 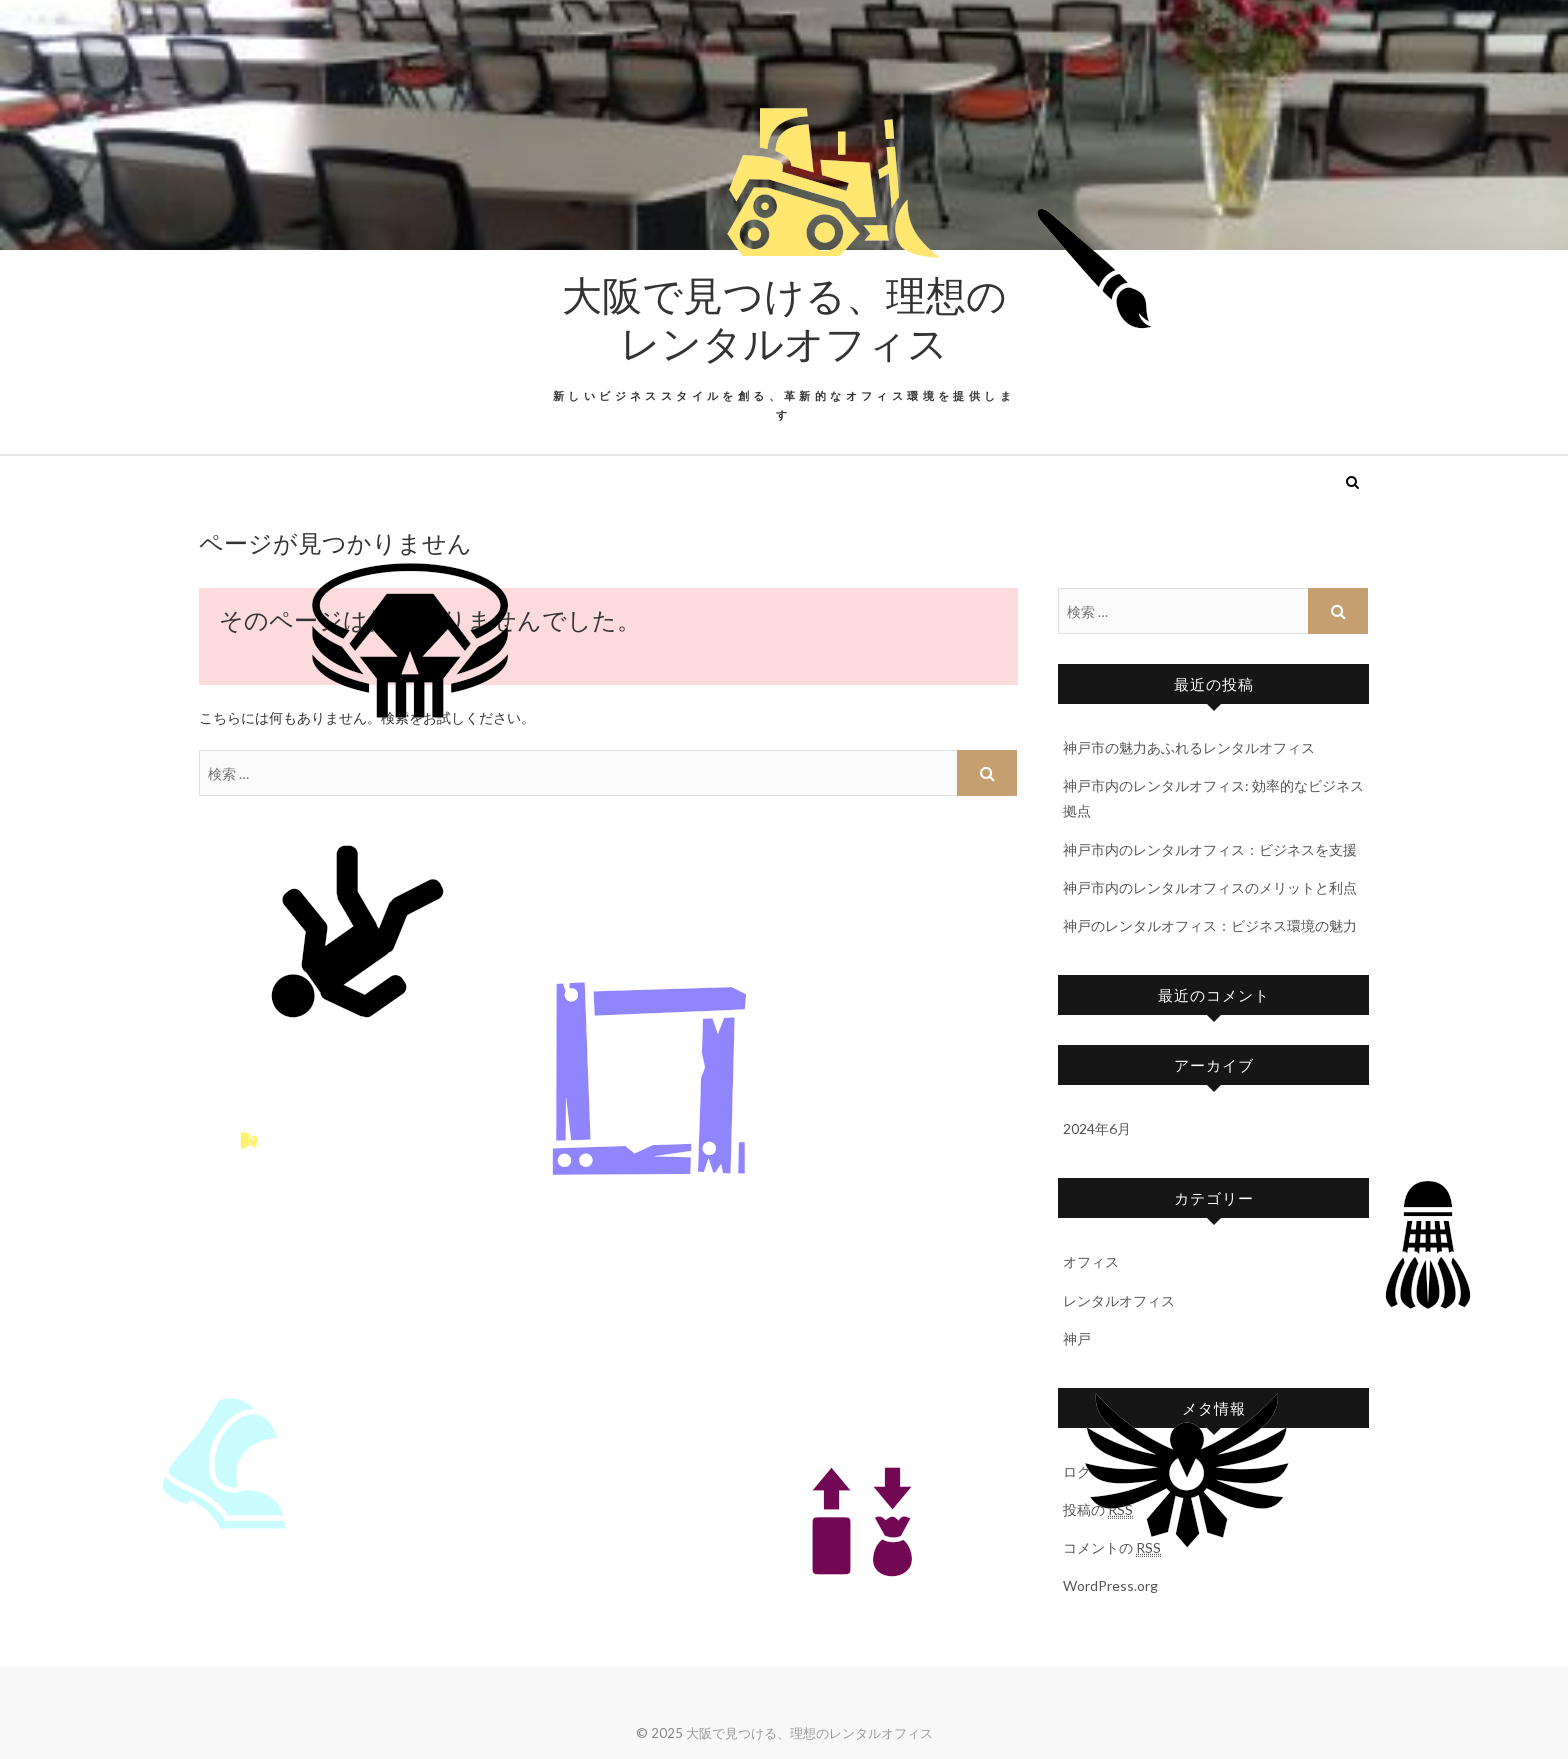 What do you see at coordinates (357, 931) in the screenshot?
I see `indicates a fall hazard or danger zone` at bounding box center [357, 931].